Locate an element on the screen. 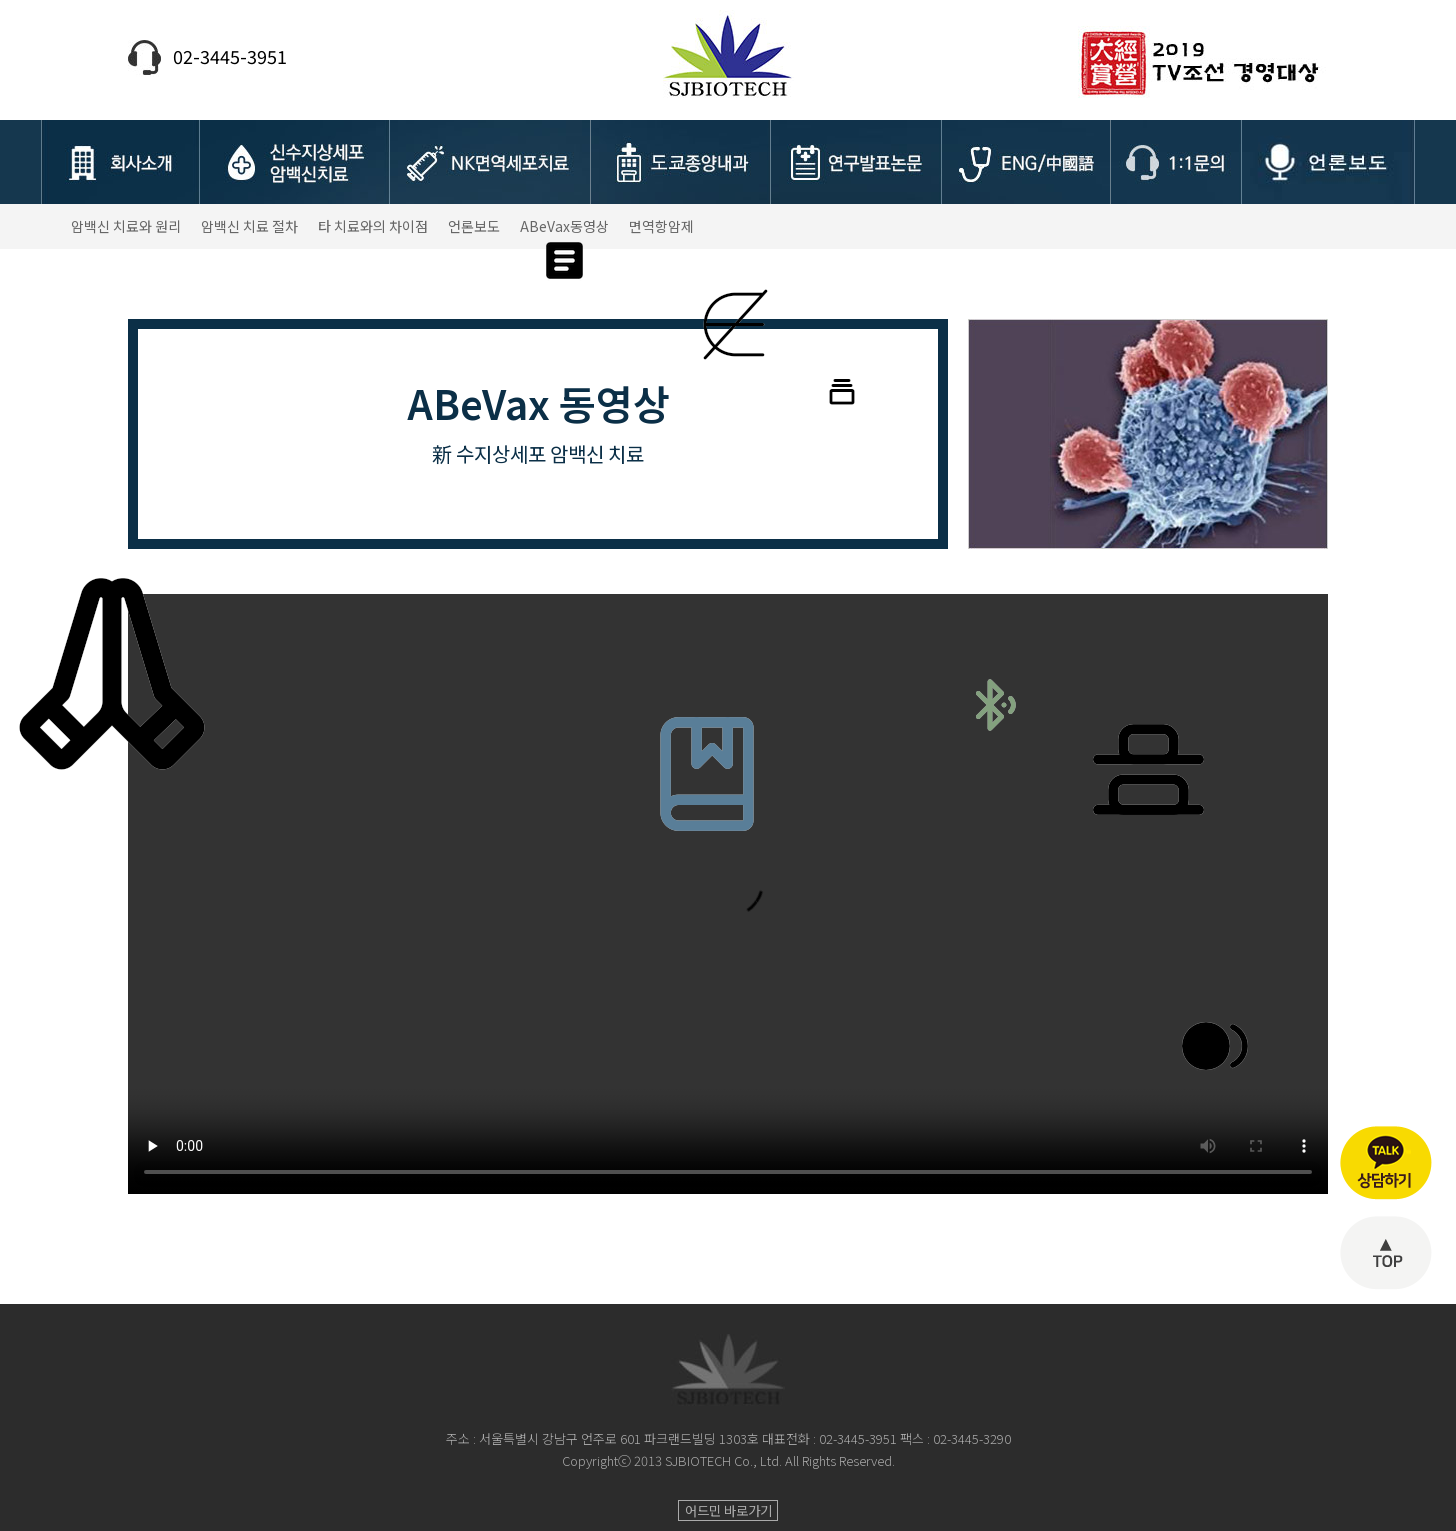 The width and height of the screenshot is (1456, 1531). view article or document content is located at coordinates (564, 260).